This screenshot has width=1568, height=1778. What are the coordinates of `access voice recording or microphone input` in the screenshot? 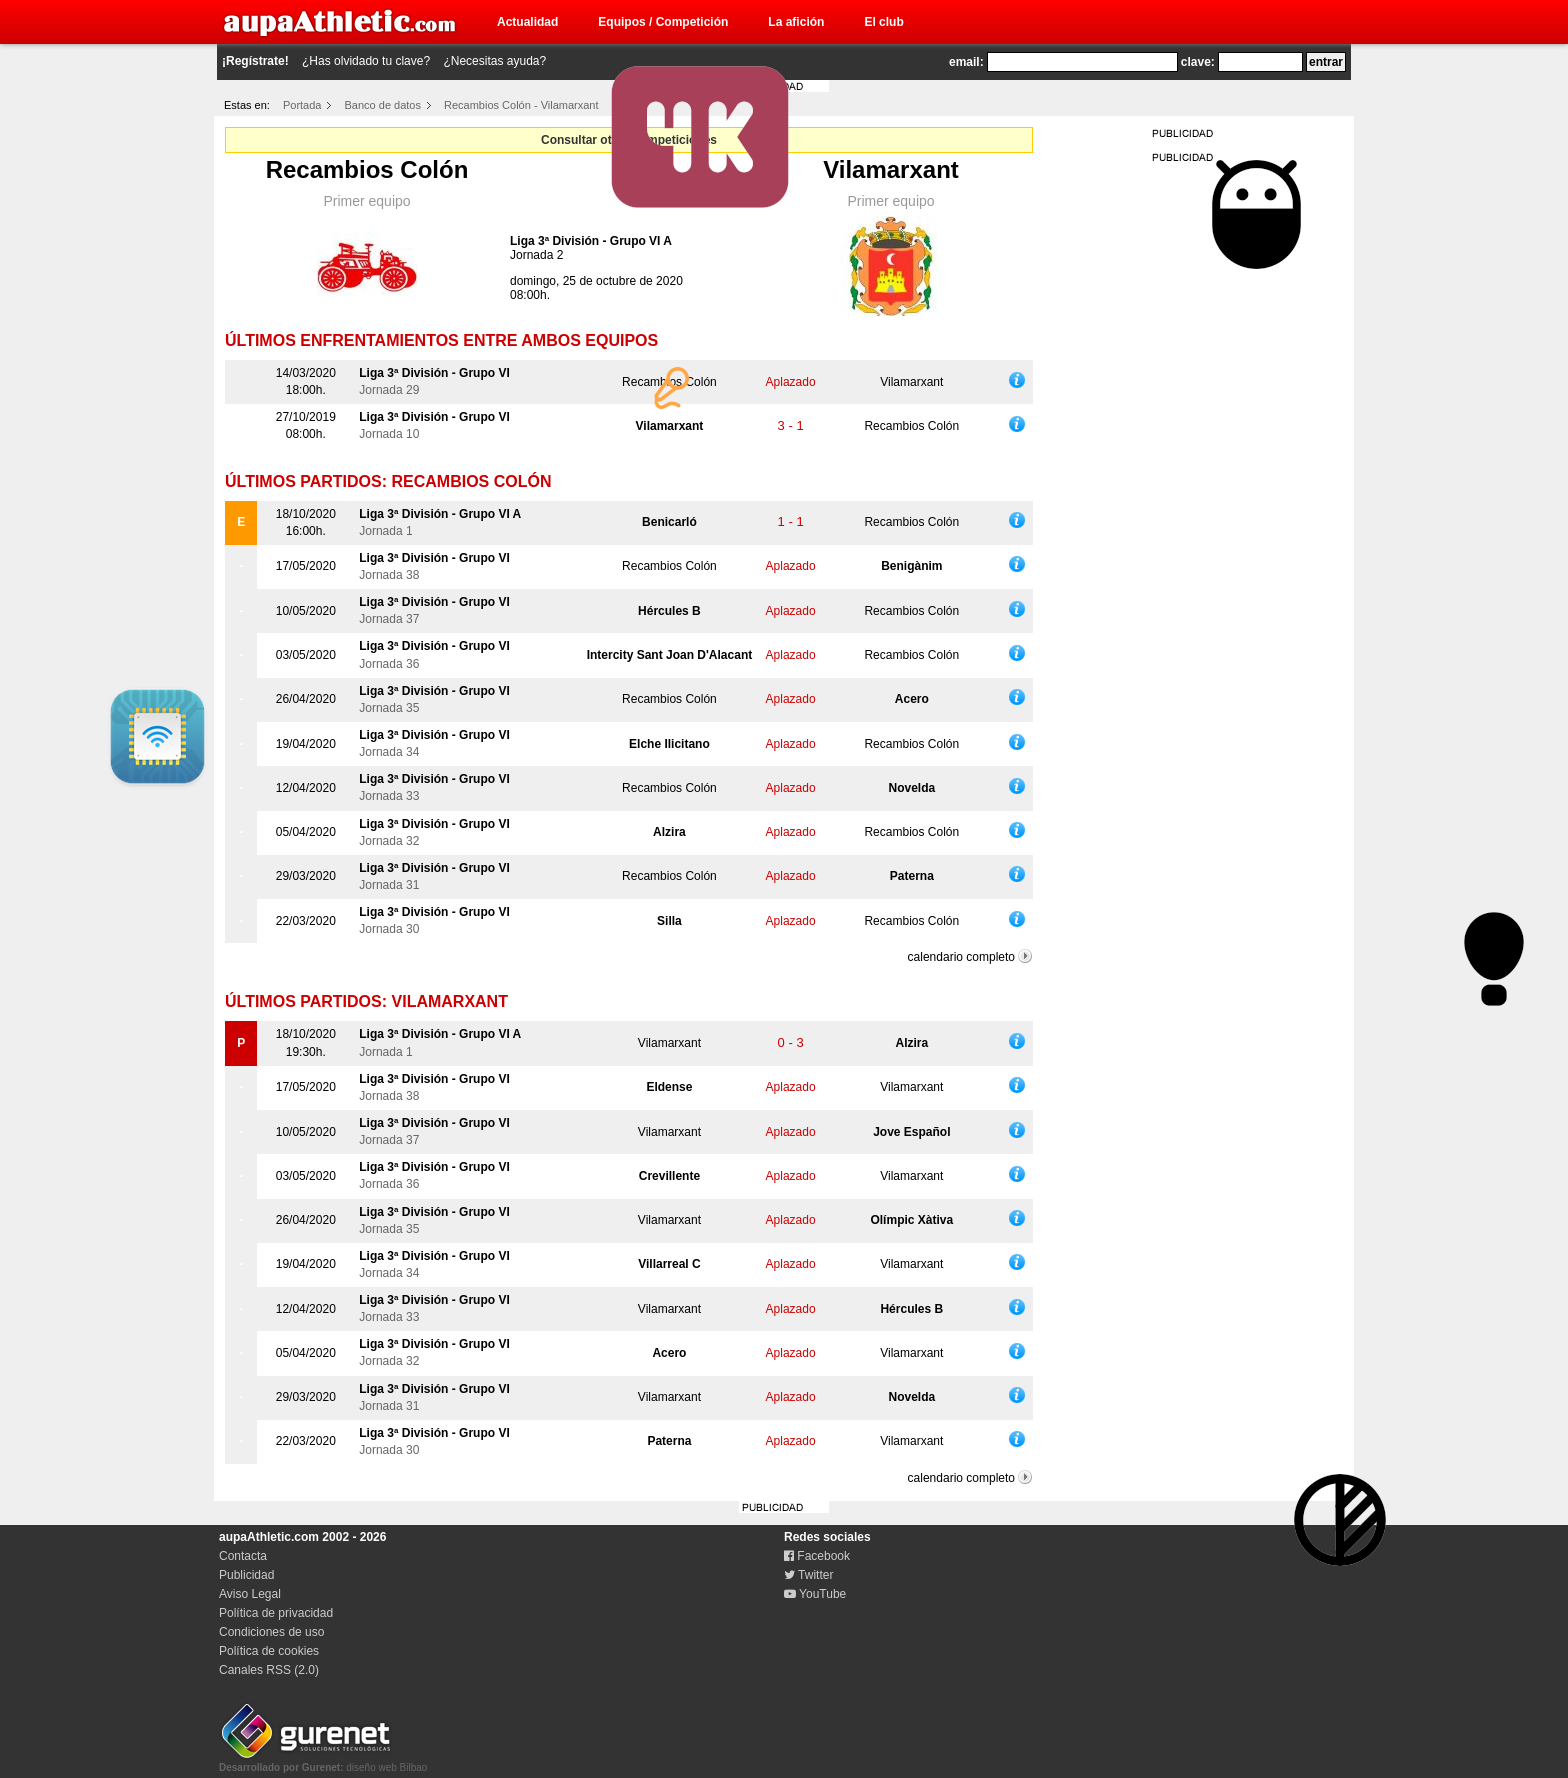 It's located at (670, 388).